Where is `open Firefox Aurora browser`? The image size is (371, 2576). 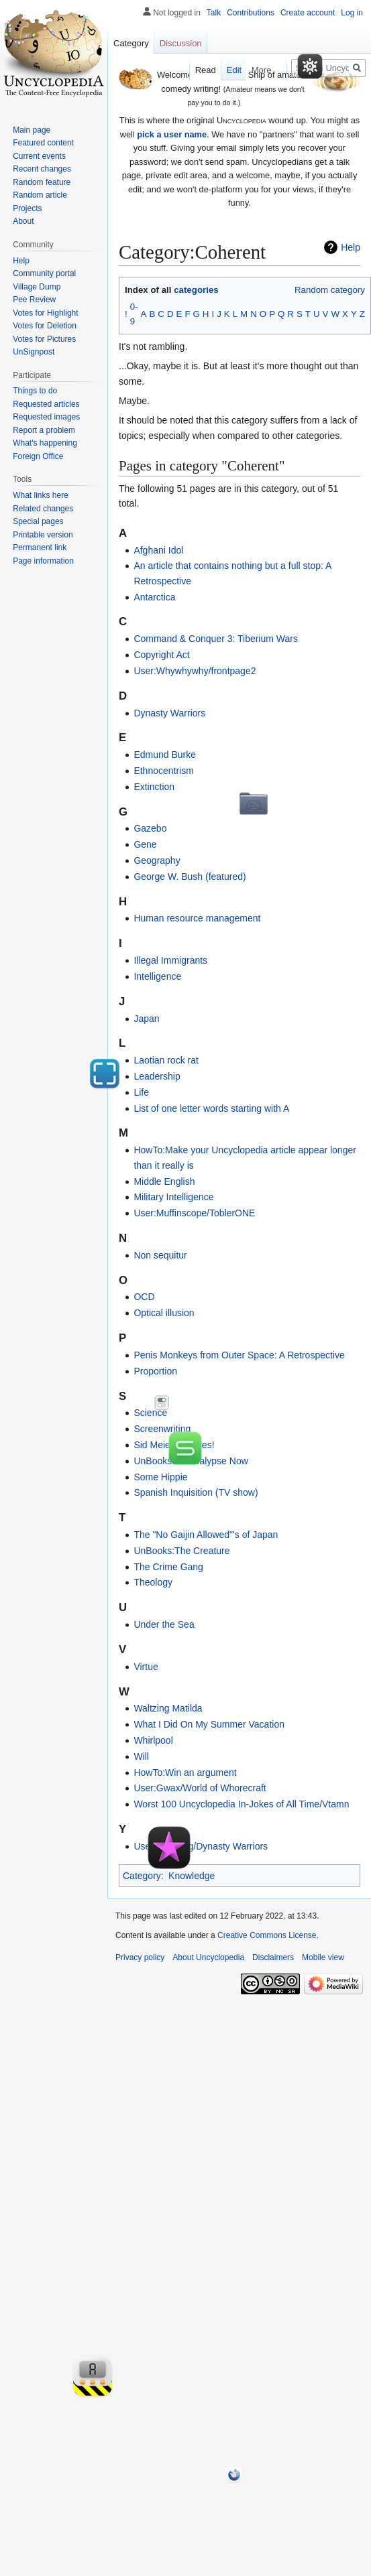 open Firefox Aurora browser is located at coordinates (234, 2475).